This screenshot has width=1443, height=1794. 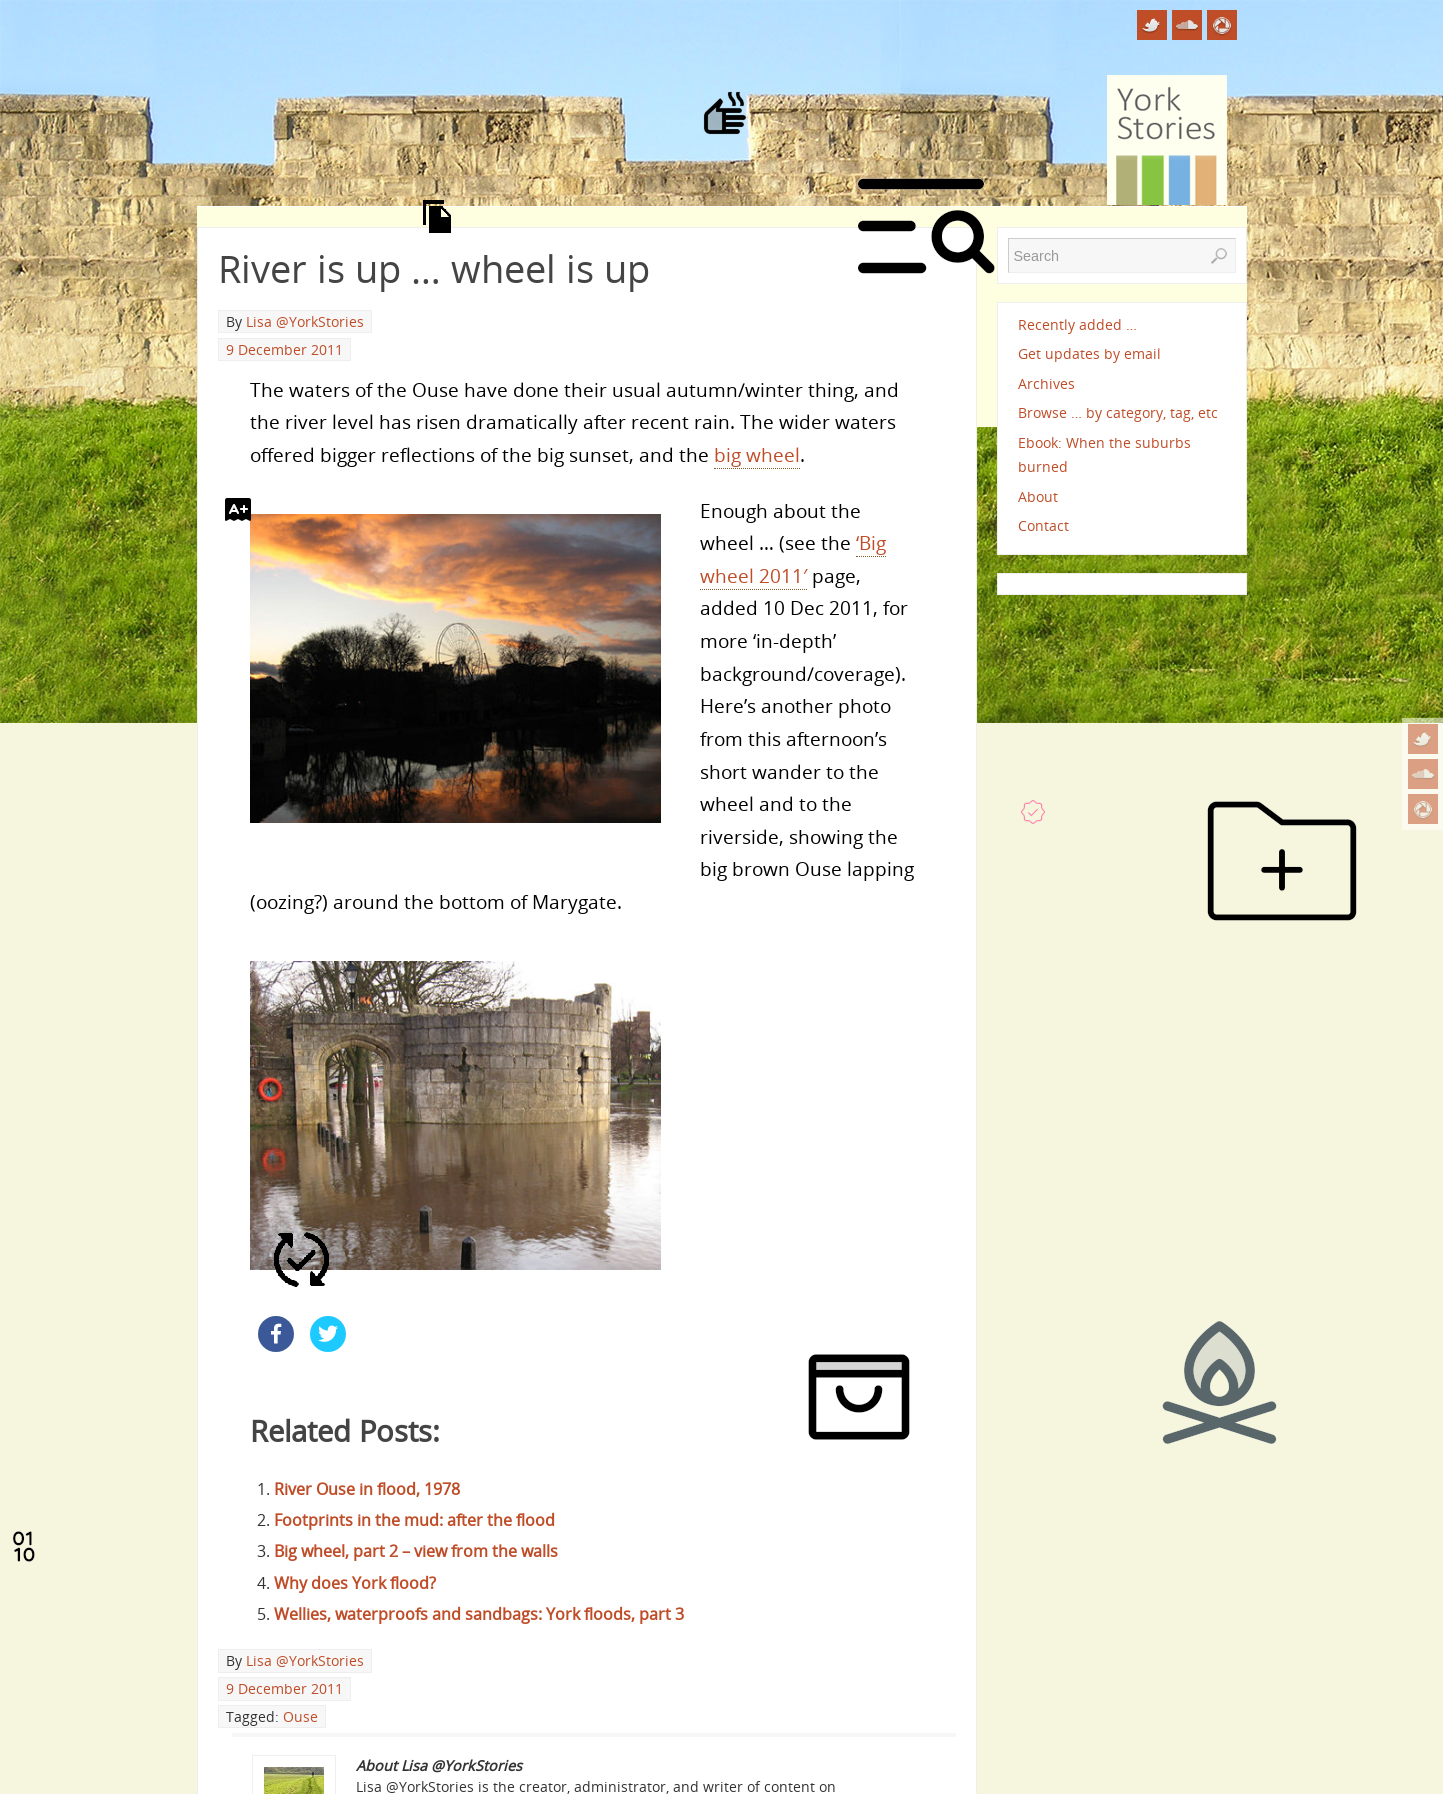 What do you see at coordinates (438, 217) in the screenshot?
I see `copy file to clipboard` at bounding box center [438, 217].